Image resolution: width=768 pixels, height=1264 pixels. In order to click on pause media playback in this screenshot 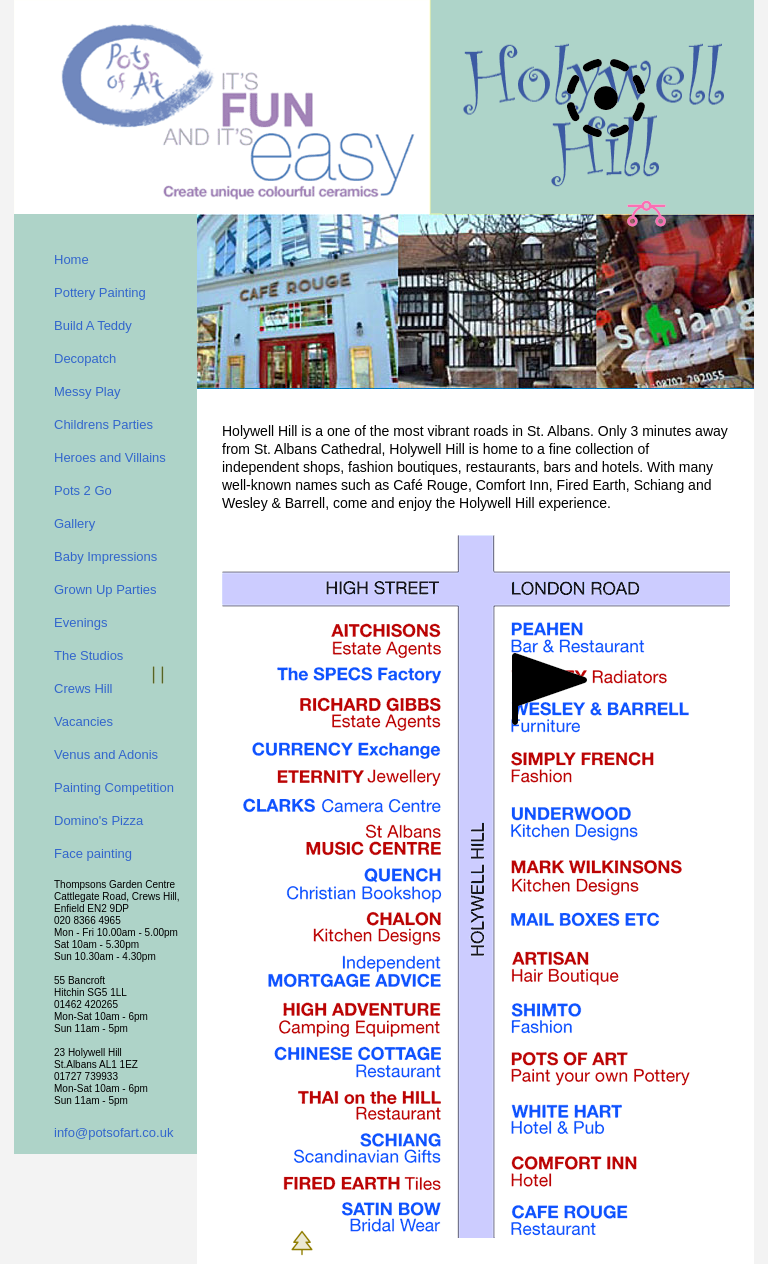, I will do `click(158, 675)`.